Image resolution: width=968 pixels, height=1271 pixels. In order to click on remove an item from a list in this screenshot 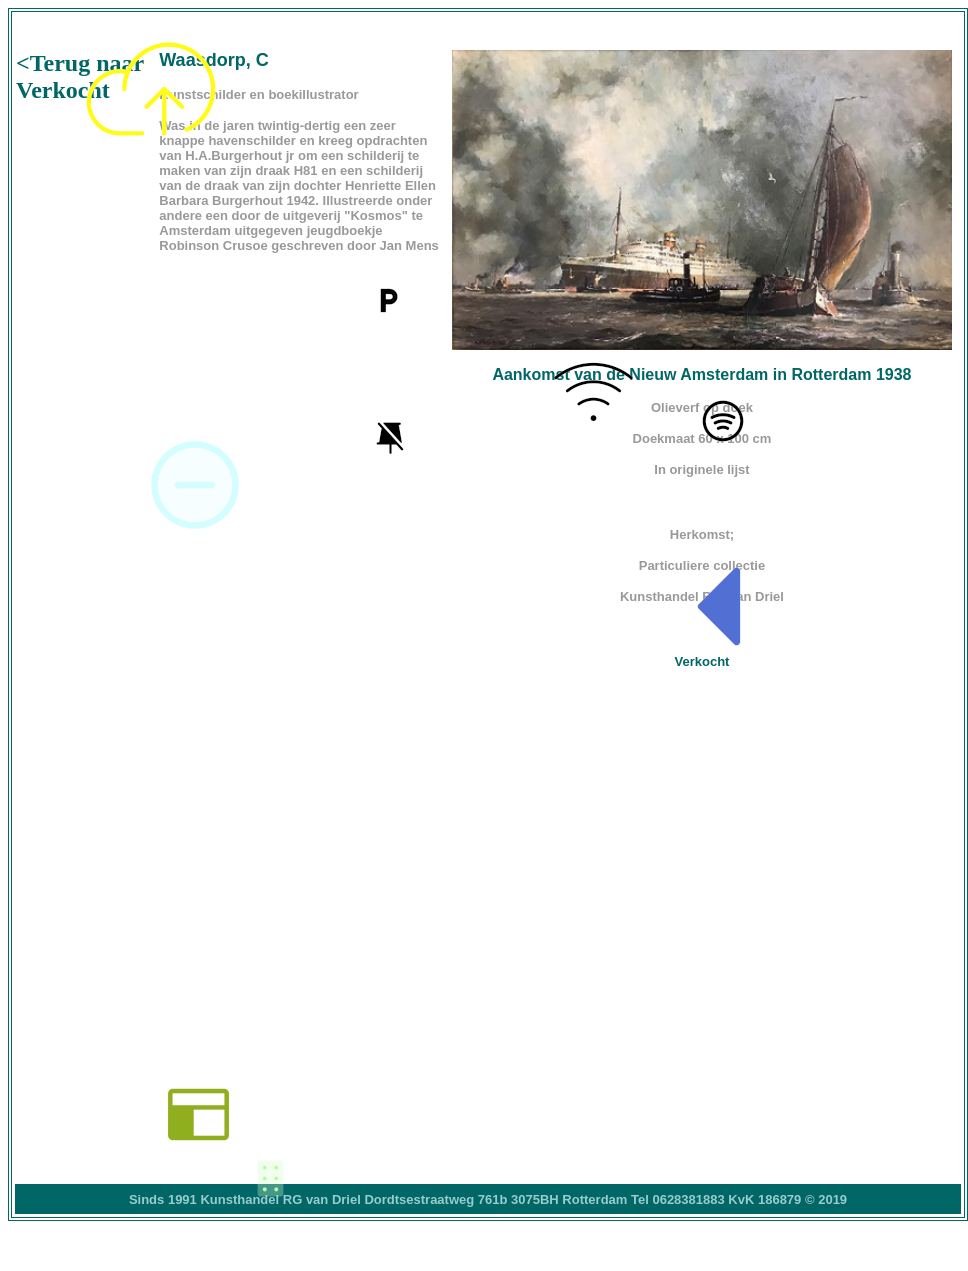, I will do `click(195, 485)`.